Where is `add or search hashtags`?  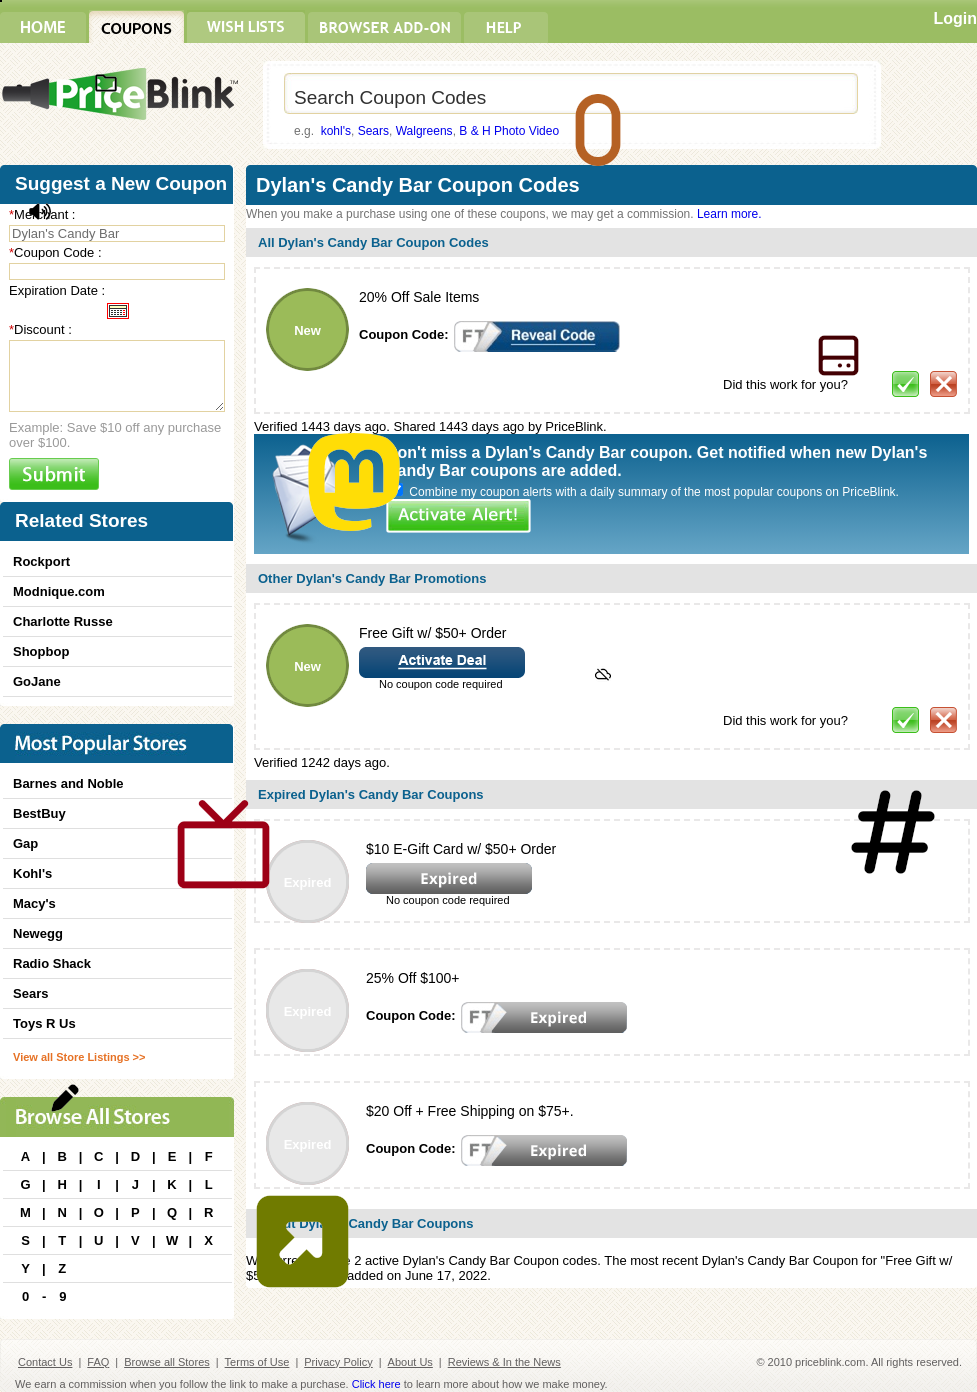 add or search hashtags is located at coordinates (893, 832).